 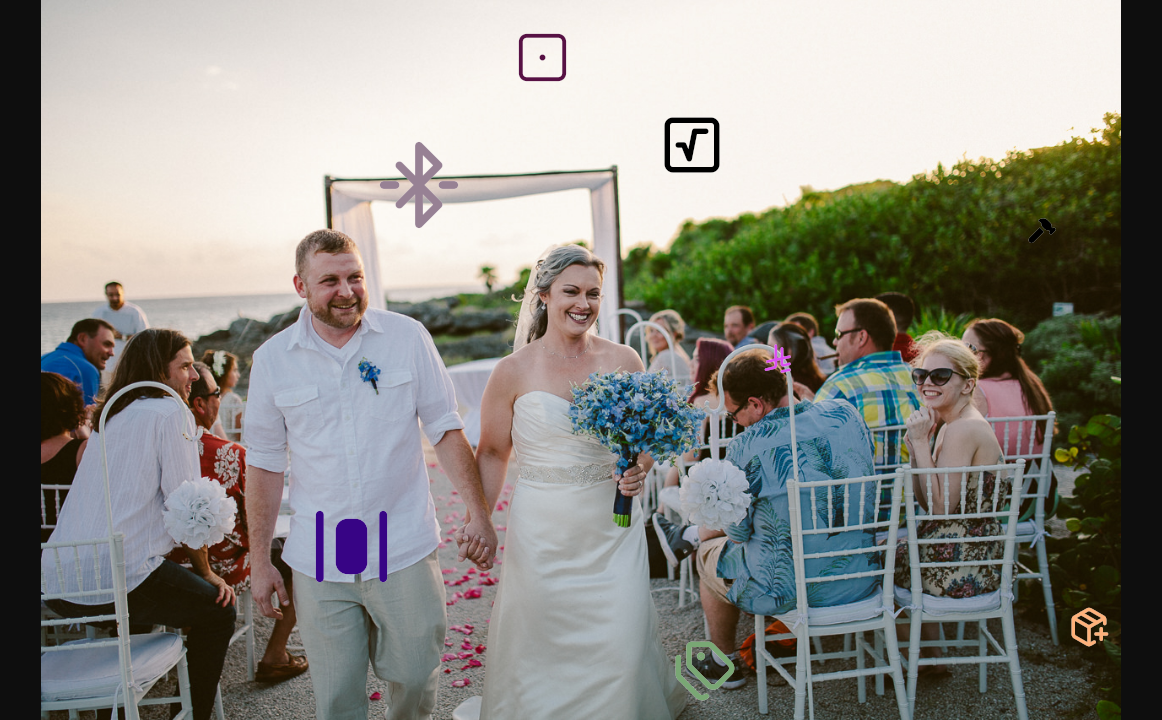 What do you see at coordinates (692, 145) in the screenshot?
I see `access square root calculator function` at bounding box center [692, 145].